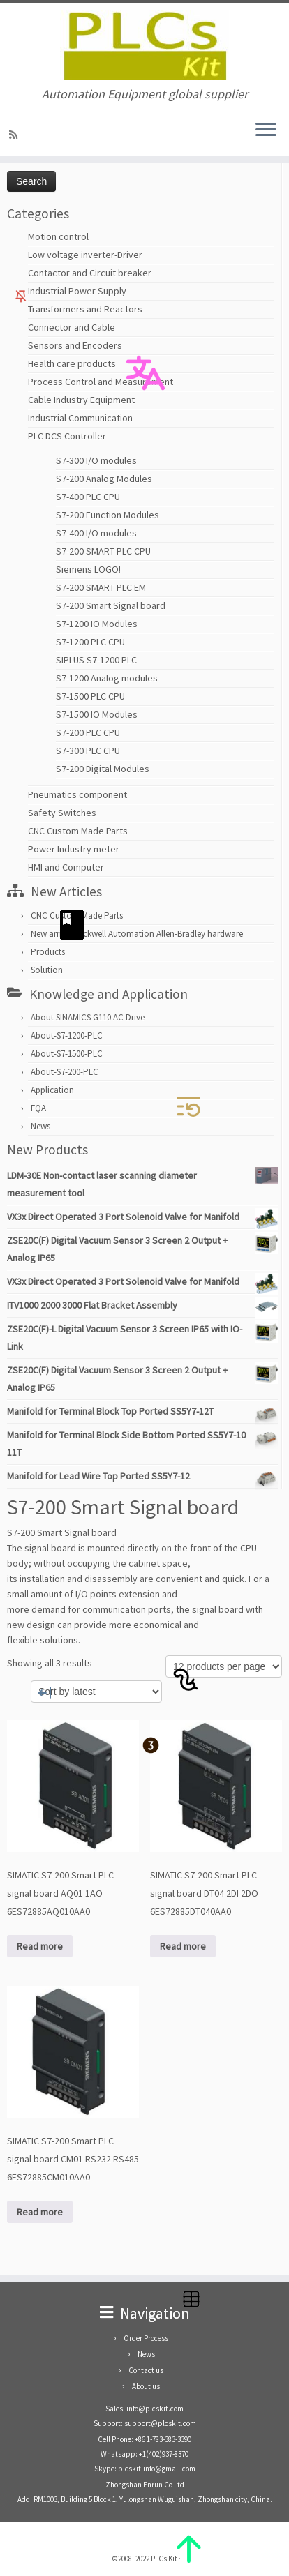 This screenshot has height=2576, width=289. I want to click on indicates step three in a multi-step process, so click(151, 1745).